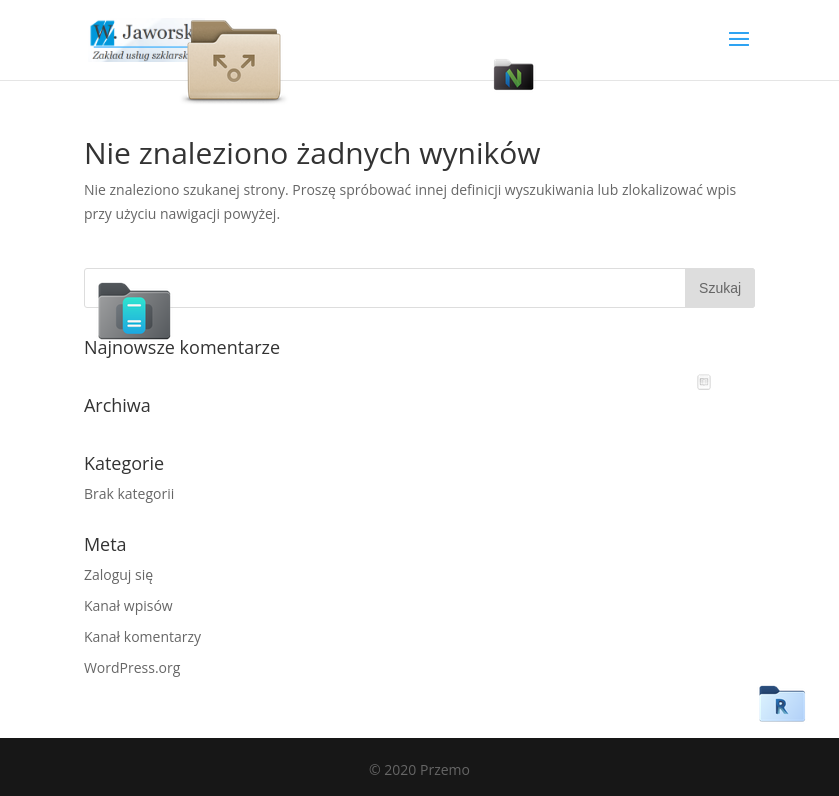 This screenshot has width=839, height=796. What do you see at coordinates (513, 75) in the screenshot?
I see `open neovim configuration folder` at bounding box center [513, 75].